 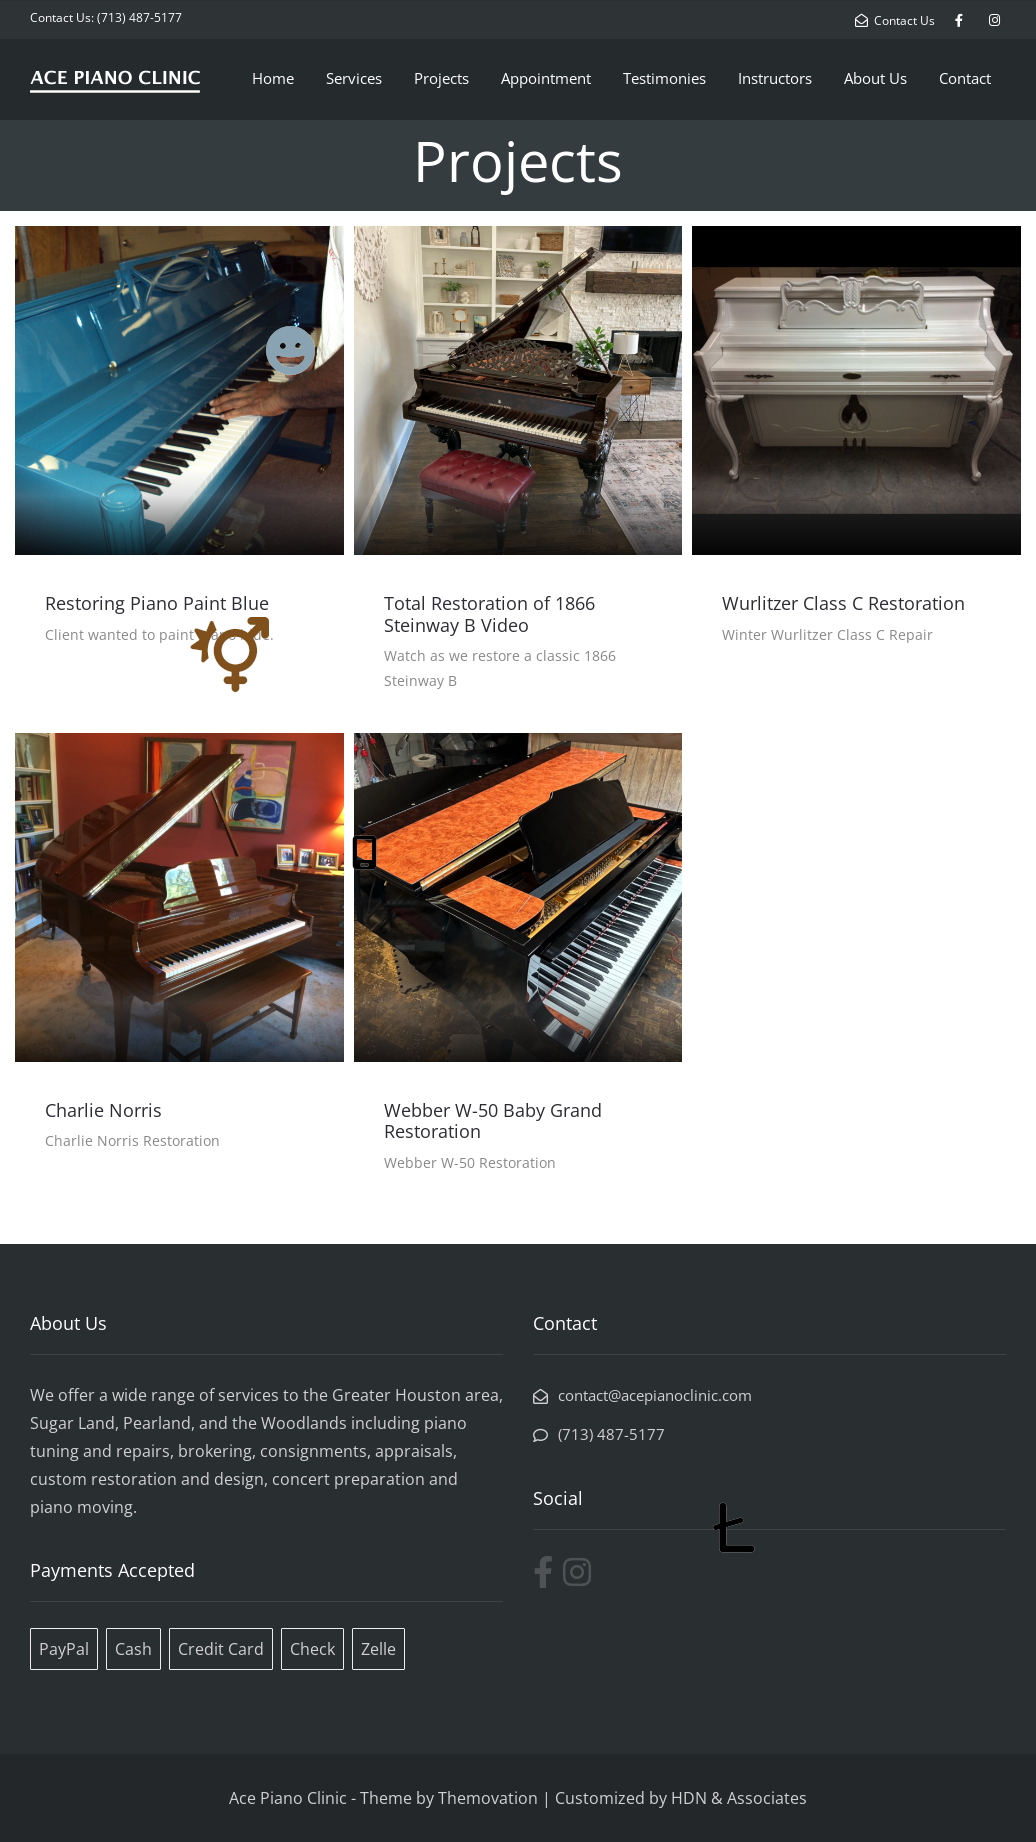 What do you see at coordinates (364, 852) in the screenshot?
I see `switch to mobile view` at bounding box center [364, 852].